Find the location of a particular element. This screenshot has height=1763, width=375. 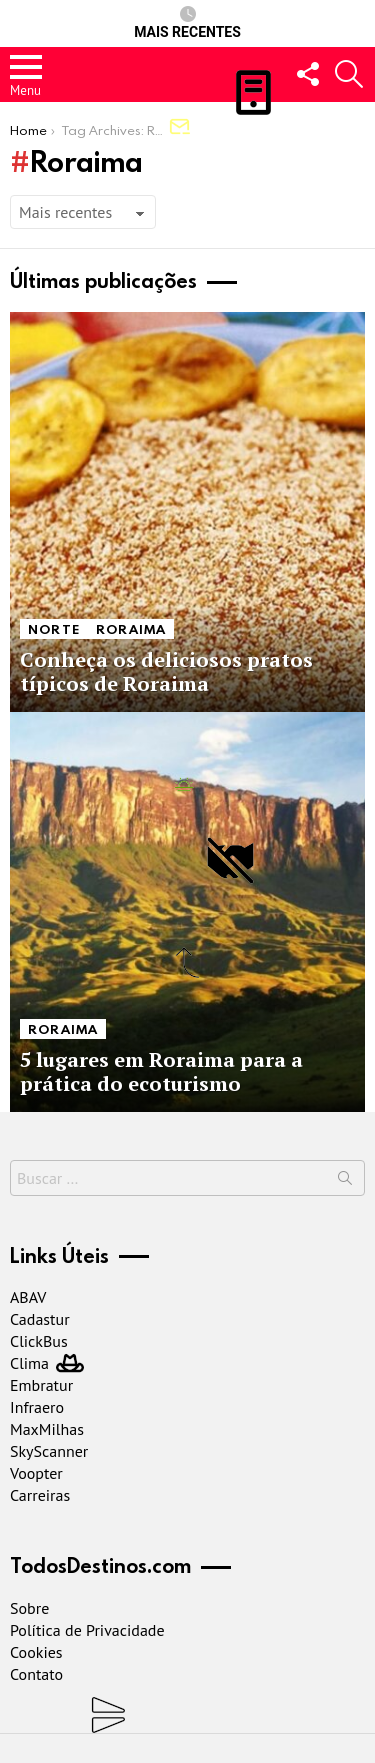

access server or desktop computer settings is located at coordinates (253, 92).